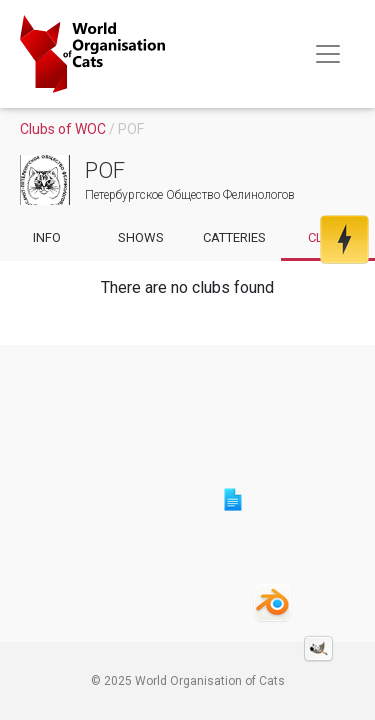 The height and width of the screenshot is (720, 375). Describe the element at coordinates (272, 602) in the screenshot. I see `open Blender 3D modeling application` at that location.